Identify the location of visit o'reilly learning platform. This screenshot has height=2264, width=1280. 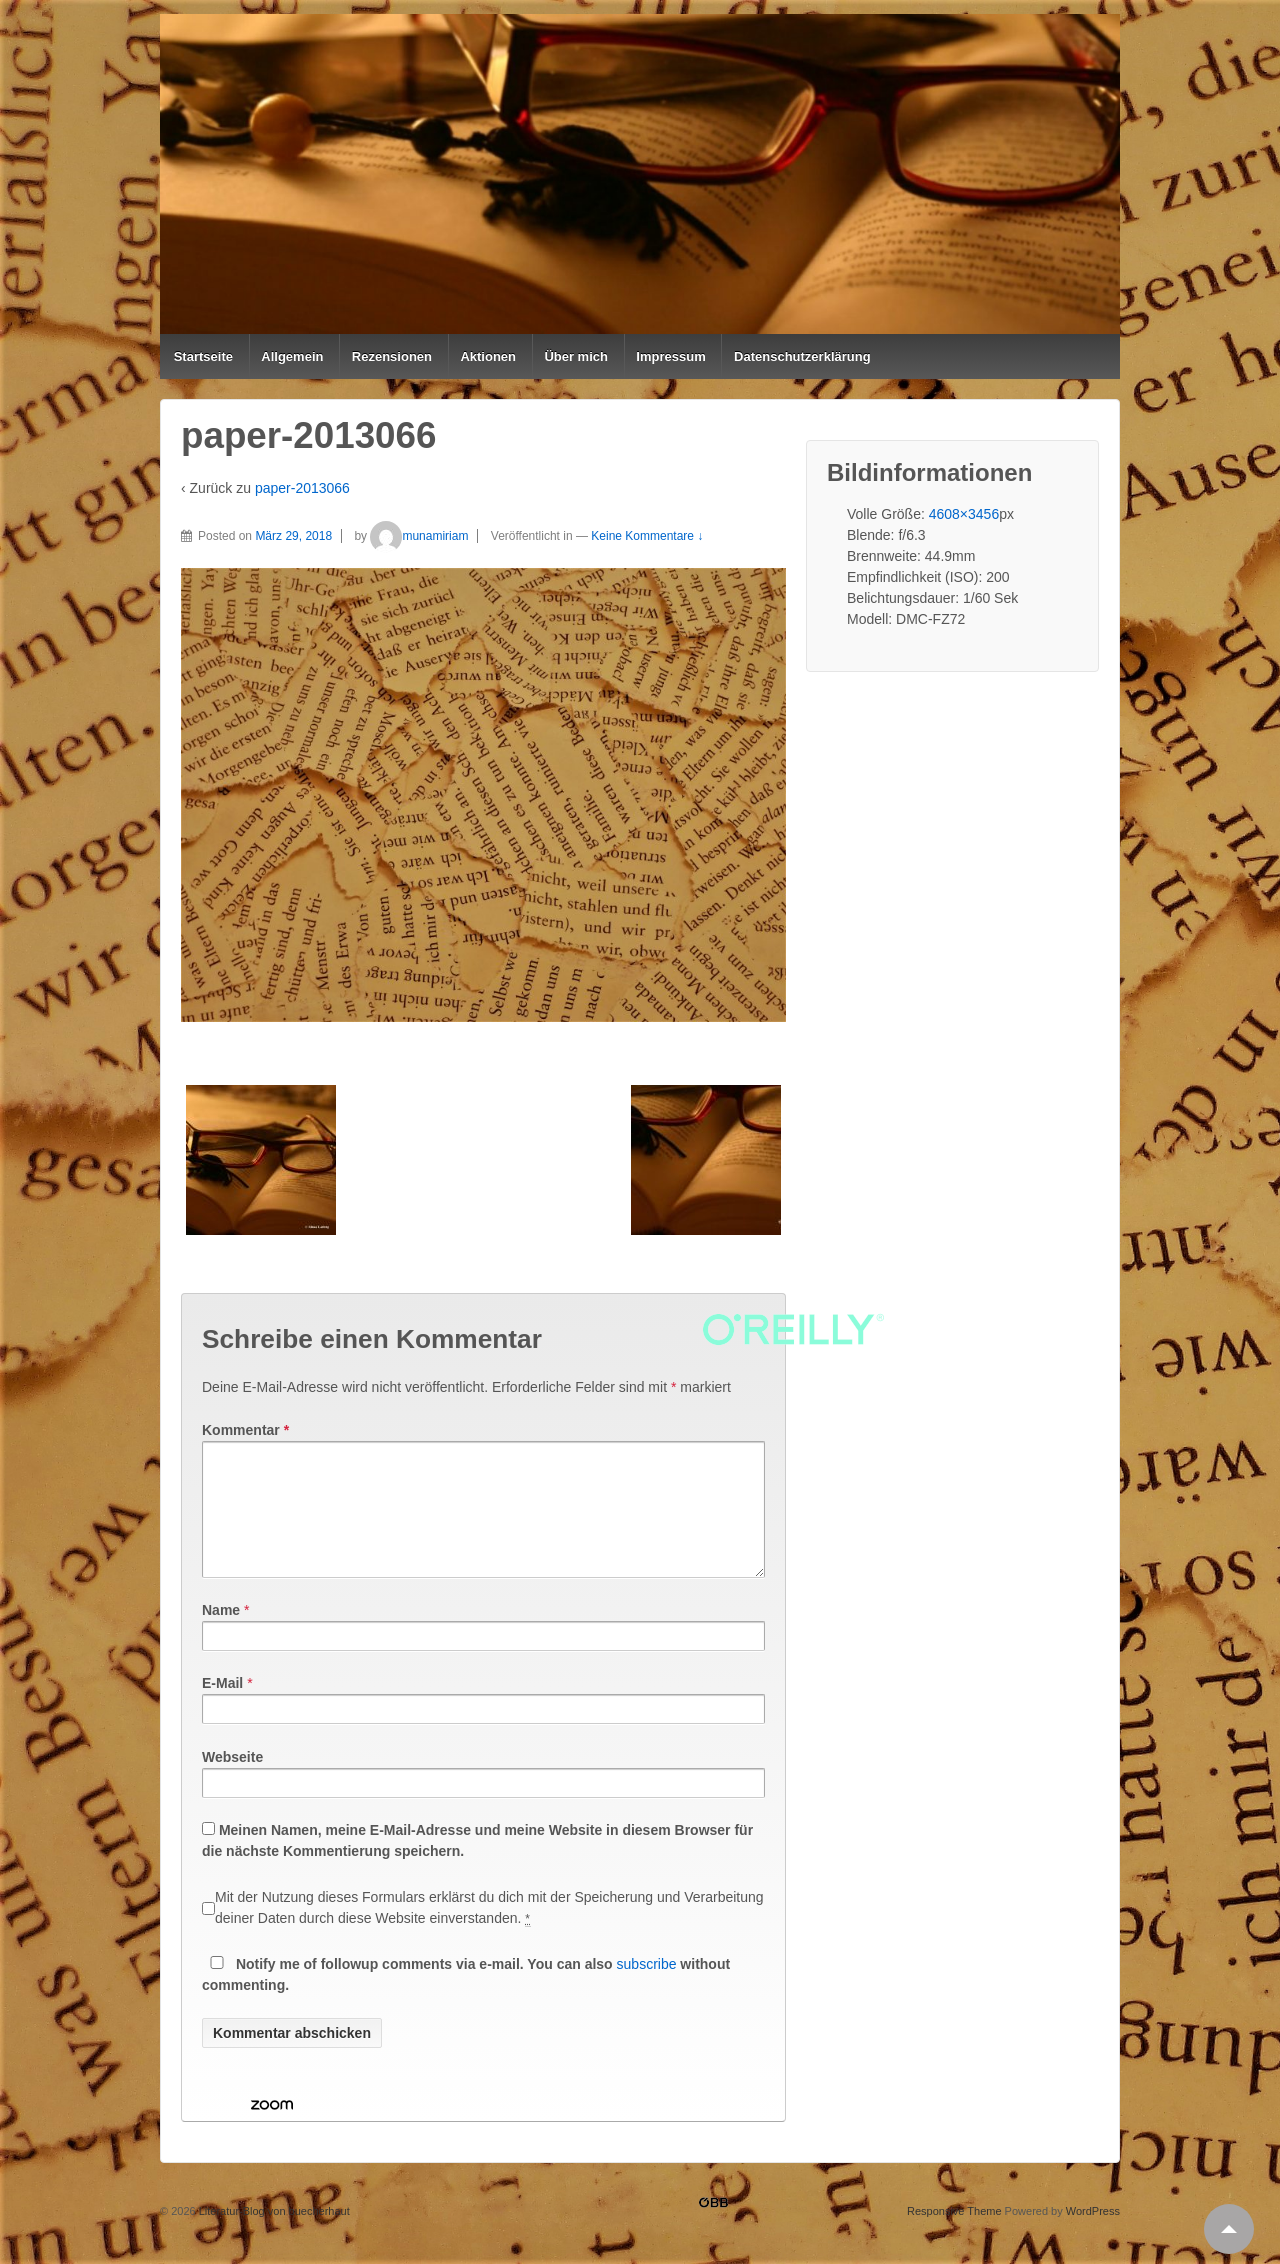
(793, 1329).